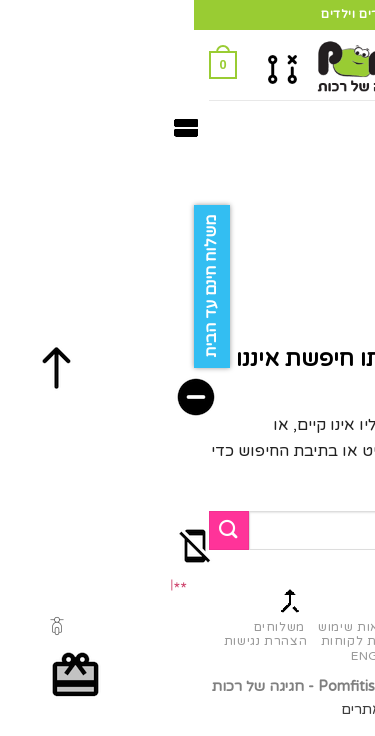 The height and width of the screenshot is (736, 375). I want to click on merge multiple calls into a conference call, so click(290, 601).